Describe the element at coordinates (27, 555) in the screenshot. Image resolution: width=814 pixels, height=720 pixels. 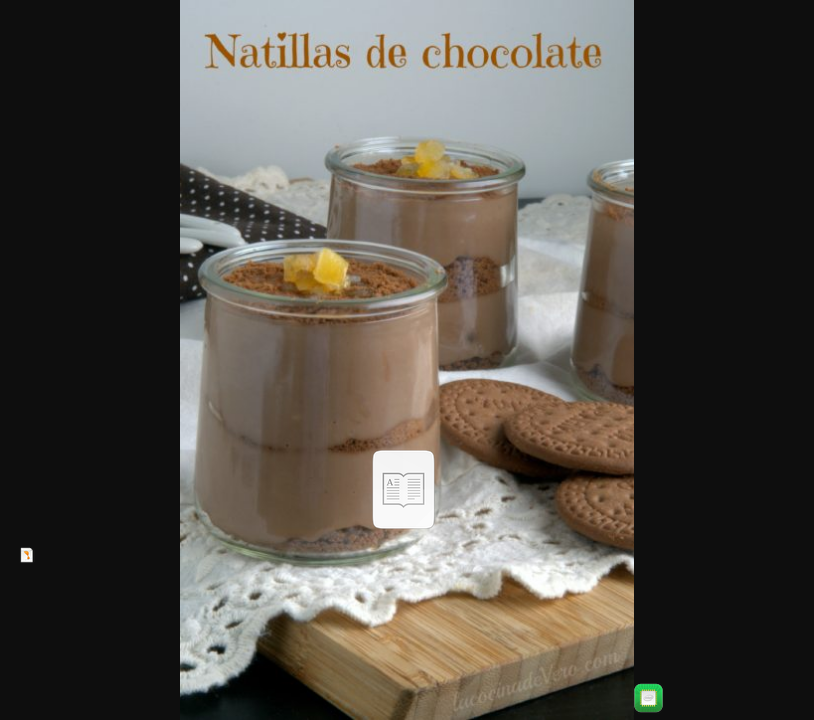
I see `open a vector drawing or illustration file` at that location.